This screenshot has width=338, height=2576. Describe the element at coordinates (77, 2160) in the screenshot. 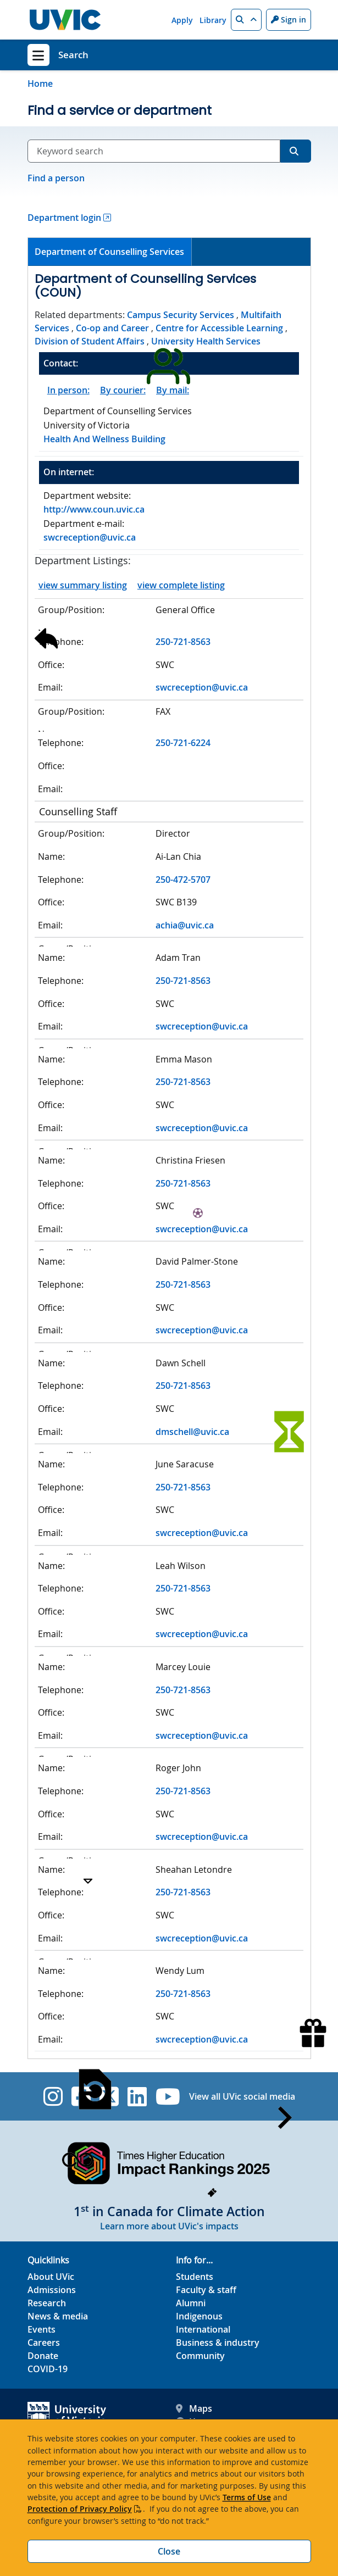

I see `toggle infinite loop or repeat mode` at that location.